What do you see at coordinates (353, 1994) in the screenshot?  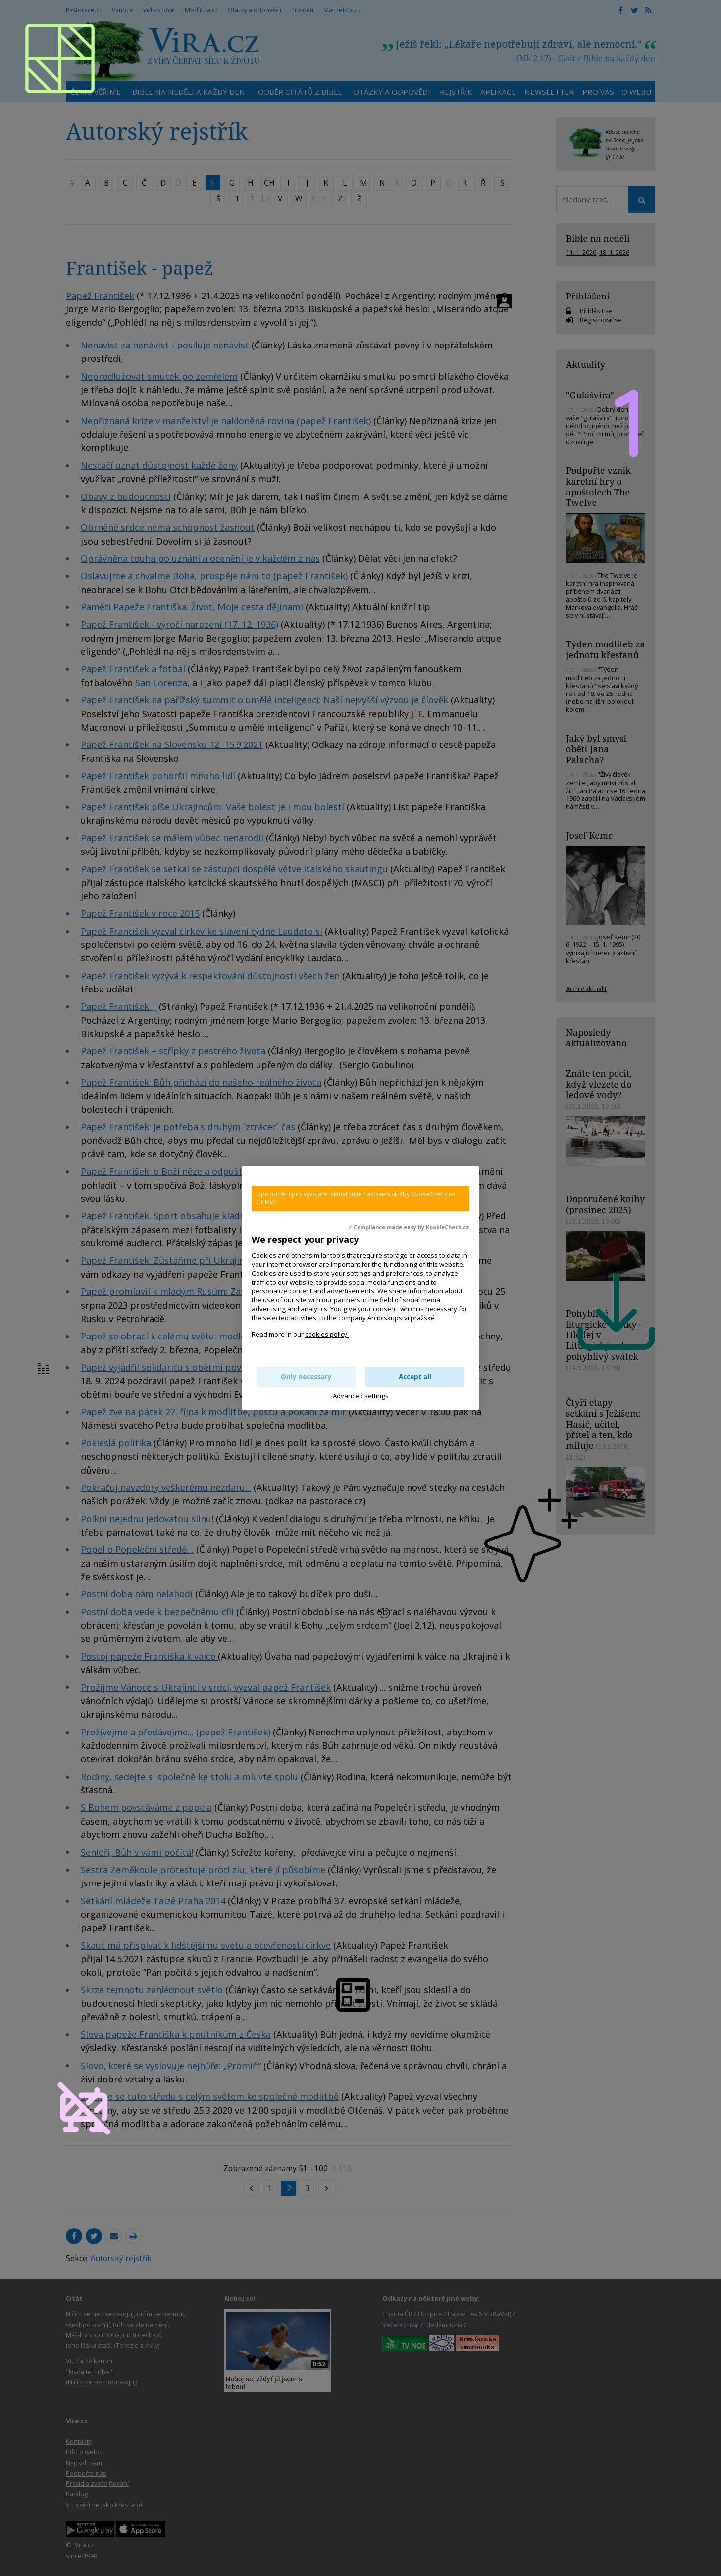 I see `view ballot or voting options` at bounding box center [353, 1994].